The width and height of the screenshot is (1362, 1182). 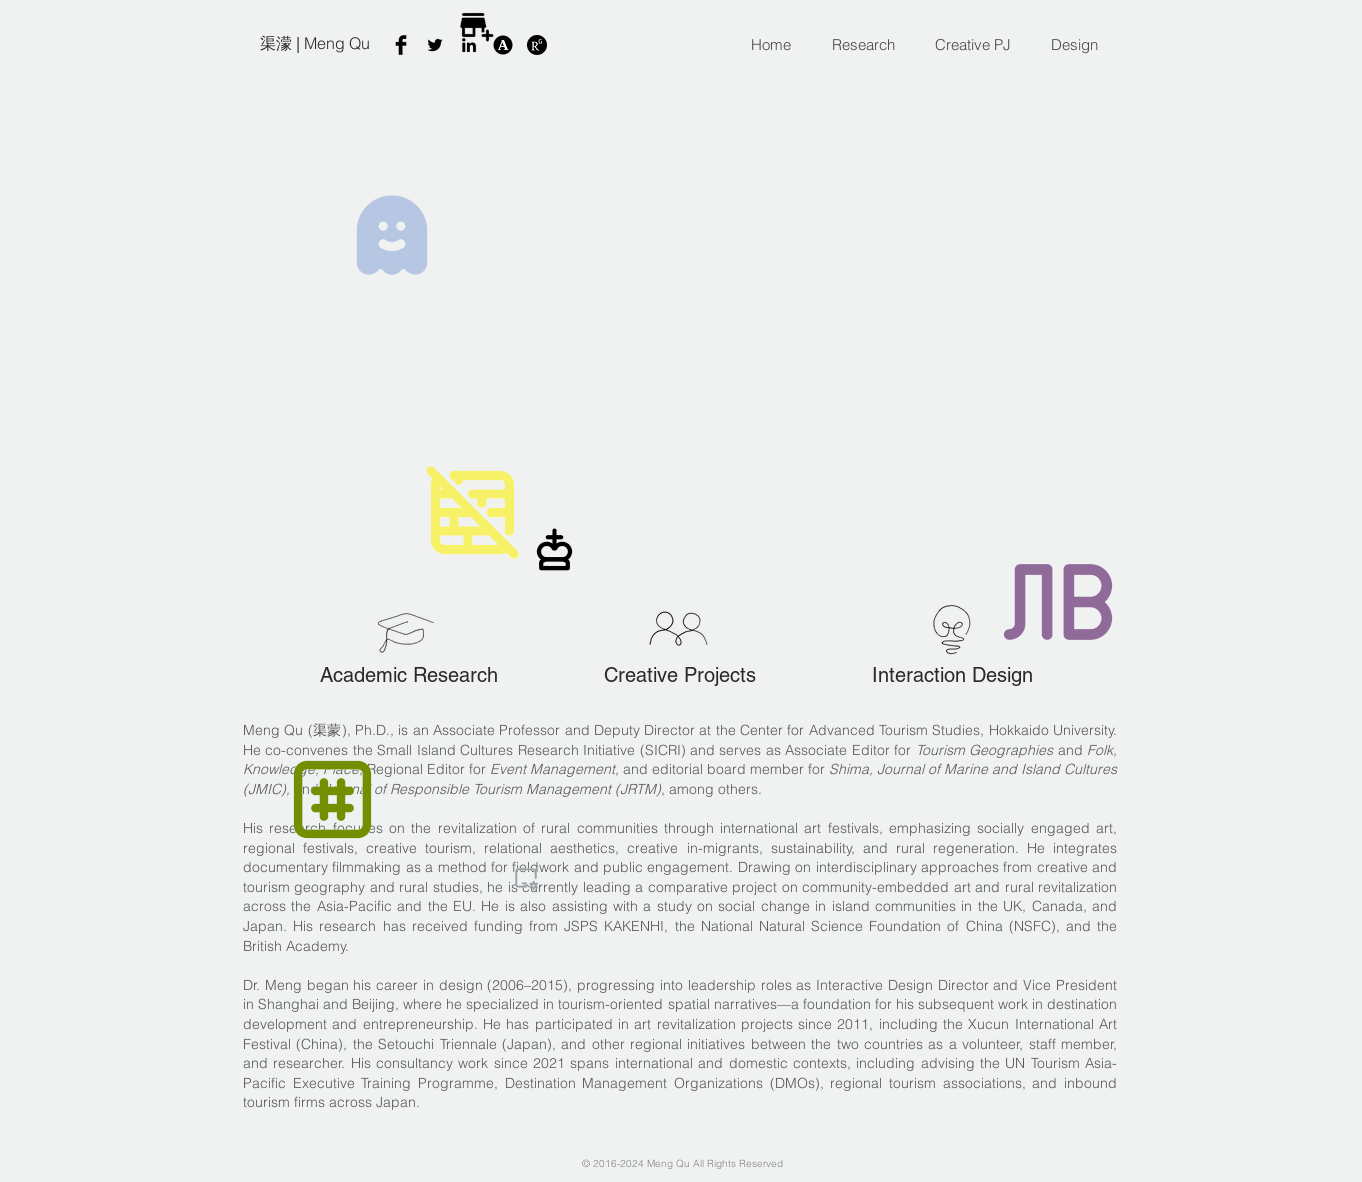 I want to click on add a new business location, so click(x=477, y=25).